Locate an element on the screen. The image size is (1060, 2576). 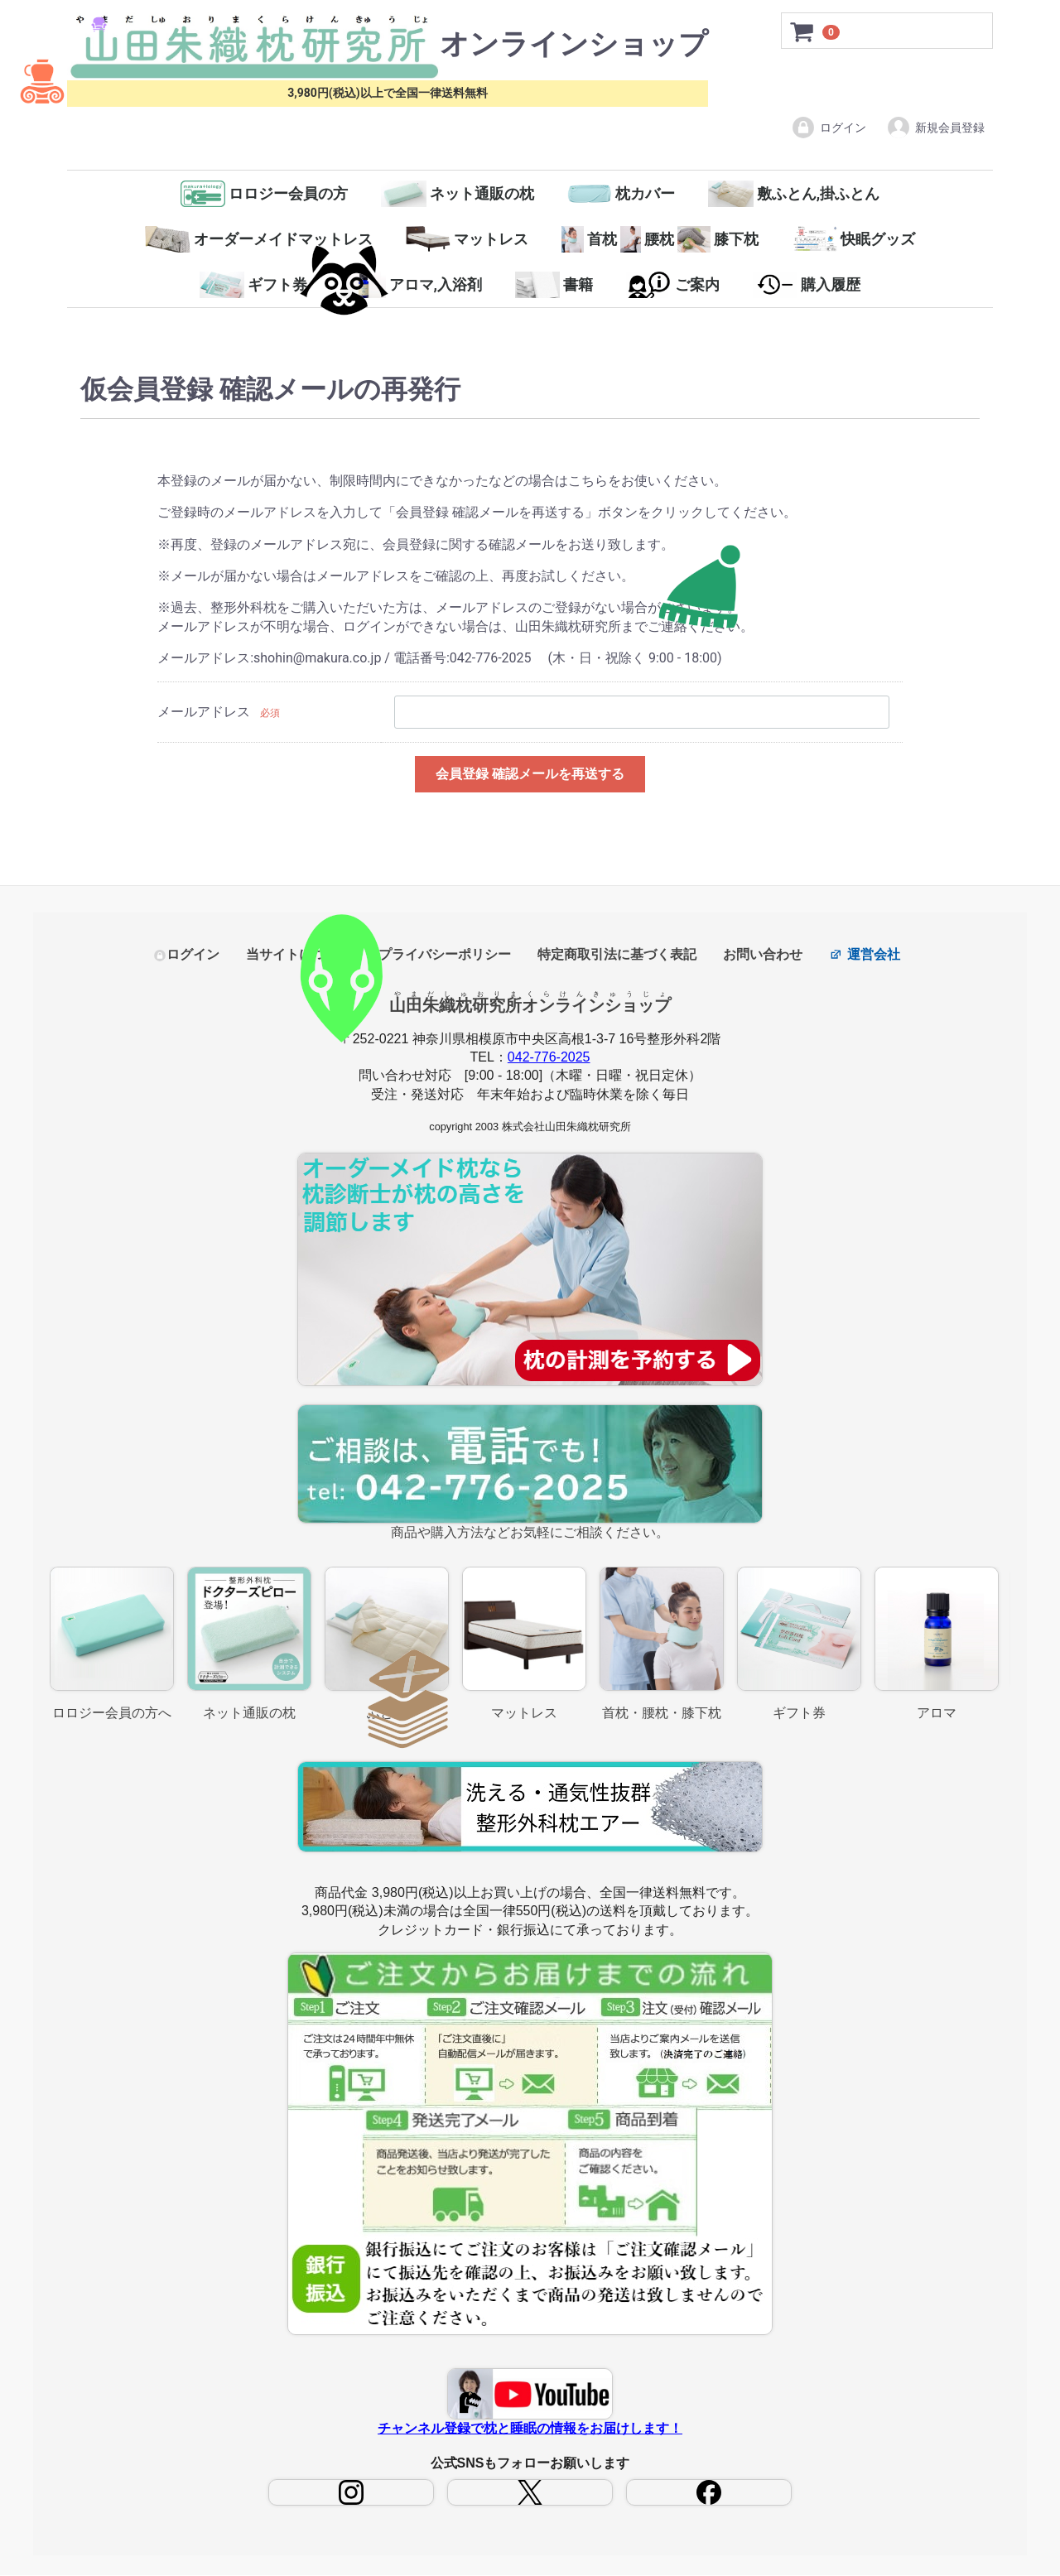
winter clothing or cold weather gear category is located at coordinates (699, 586).